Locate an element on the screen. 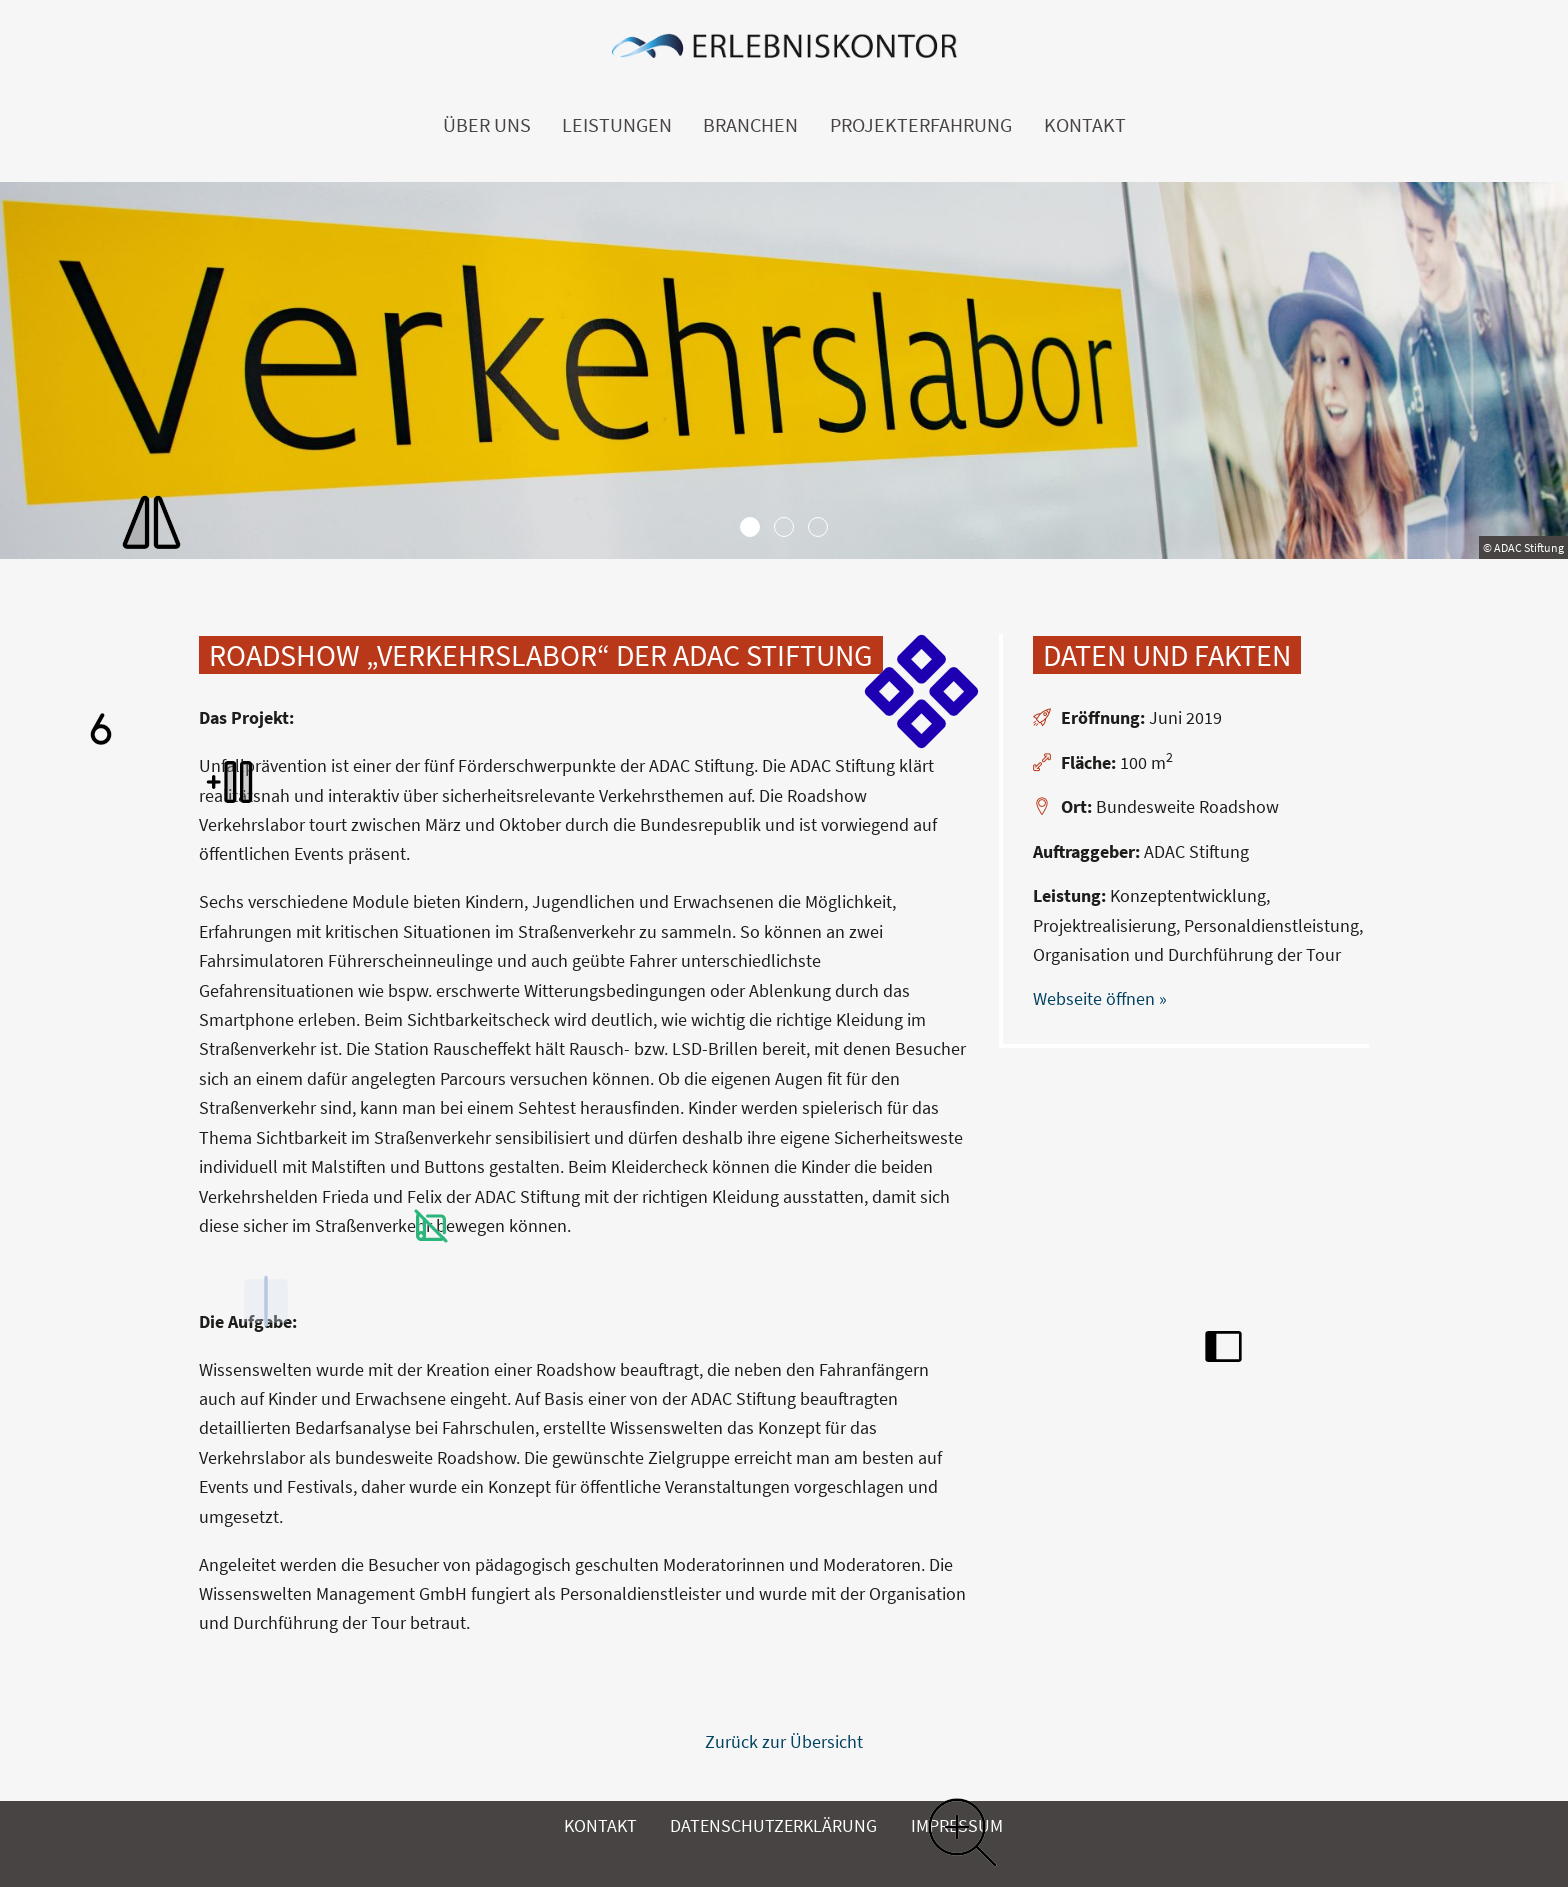 The image size is (1568, 1887). visual separator between UI elements is located at coordinates (266, 1301).